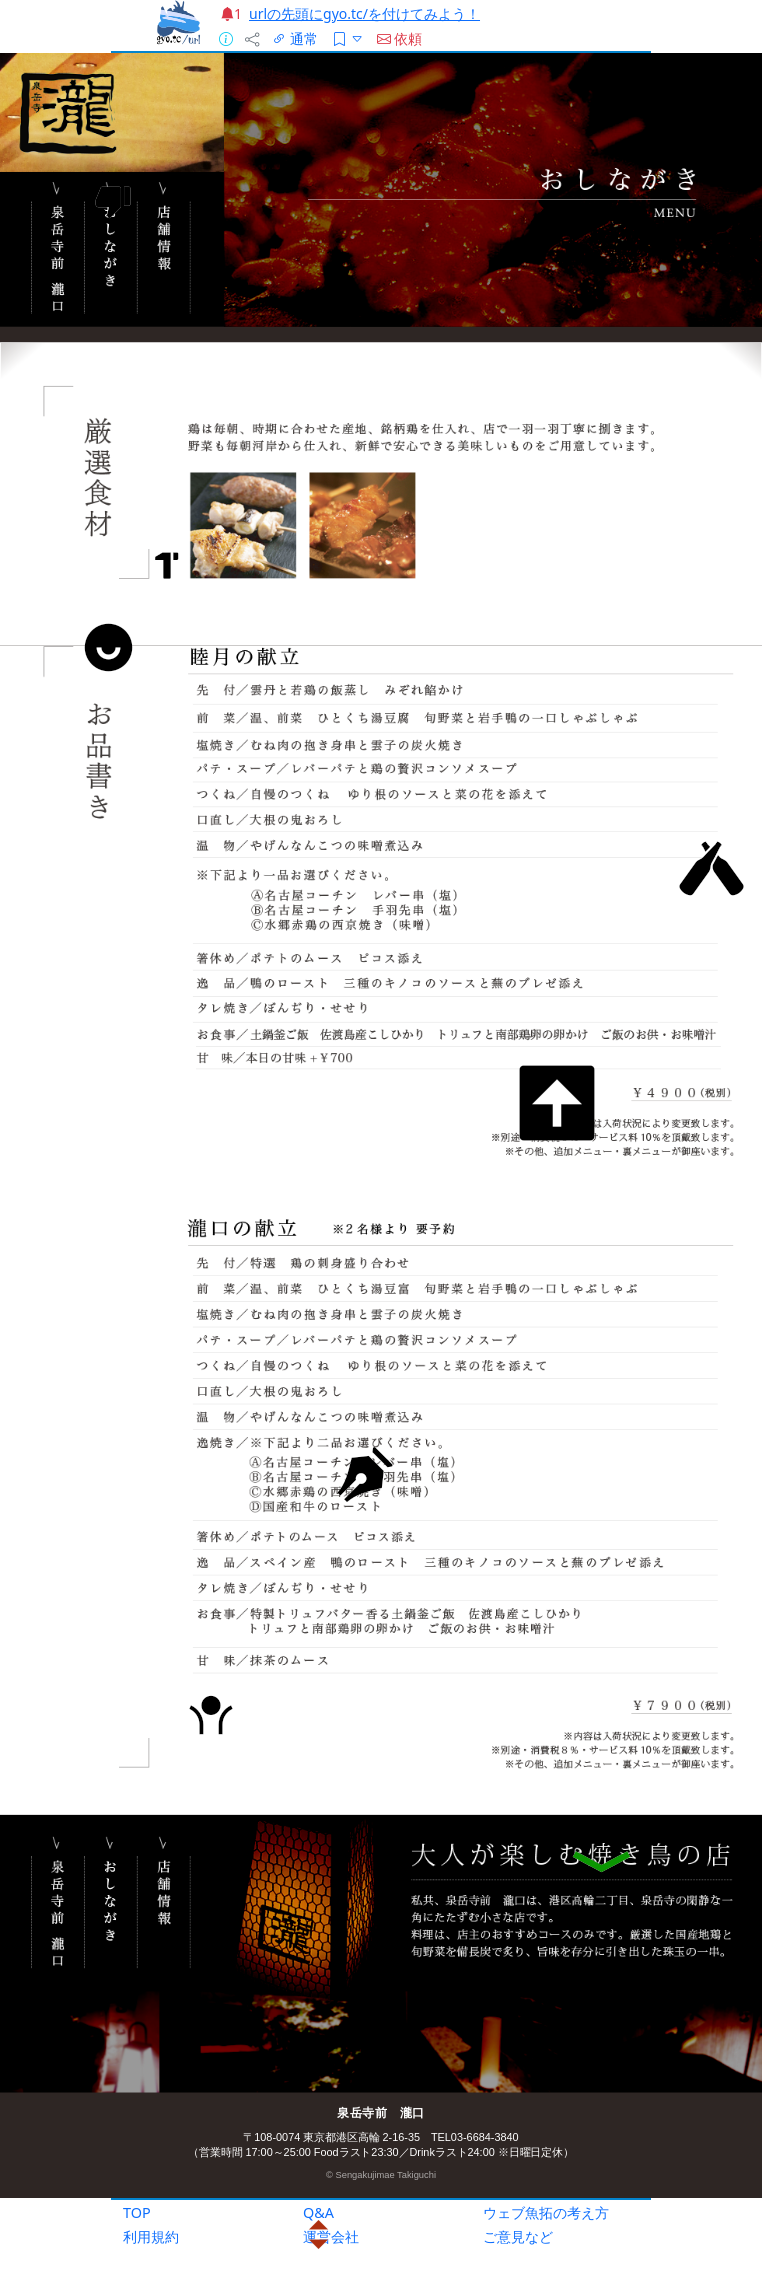 The image size is (762, 2280). What do you see at coordinates (108, 647) in the screenshot?
I see `view your profile` at bounding box center [108, 647].